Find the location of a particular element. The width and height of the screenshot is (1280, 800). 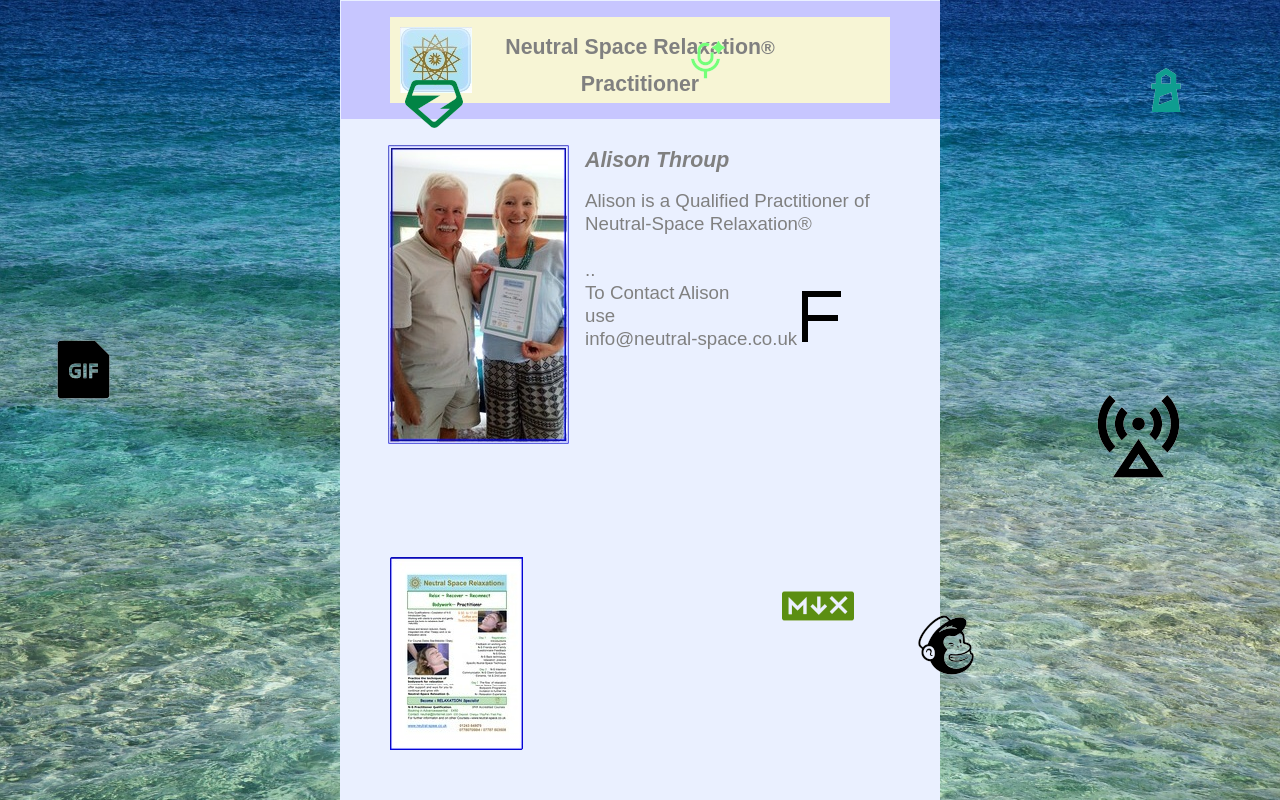

open mailchimp email marketing platform is located at coordinates (946, 645).